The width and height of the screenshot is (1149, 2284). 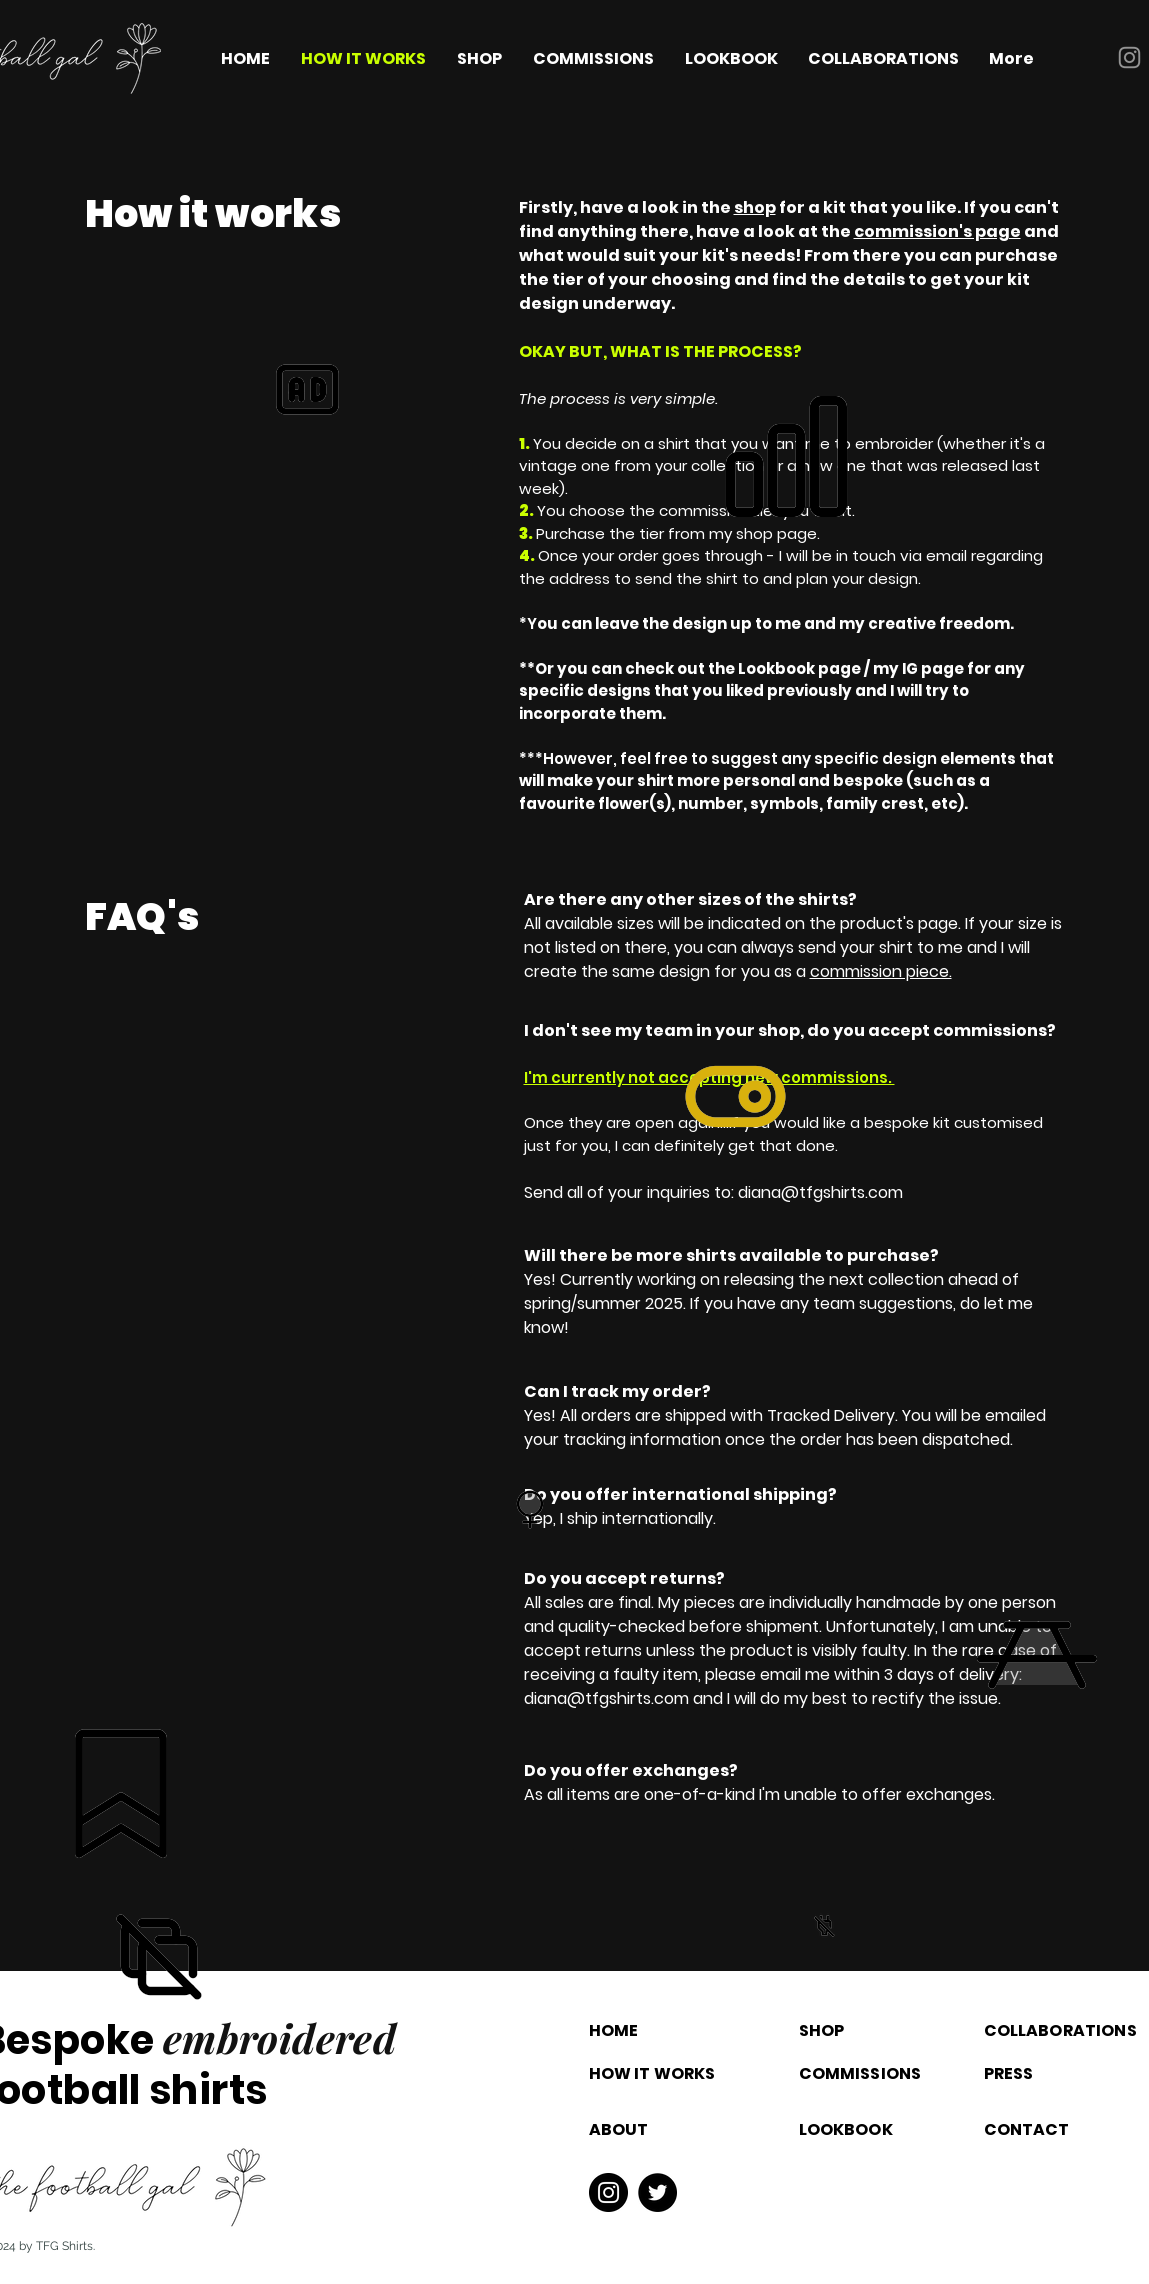 I want to click on view analytics and statistics, so click(x=786, y=456).